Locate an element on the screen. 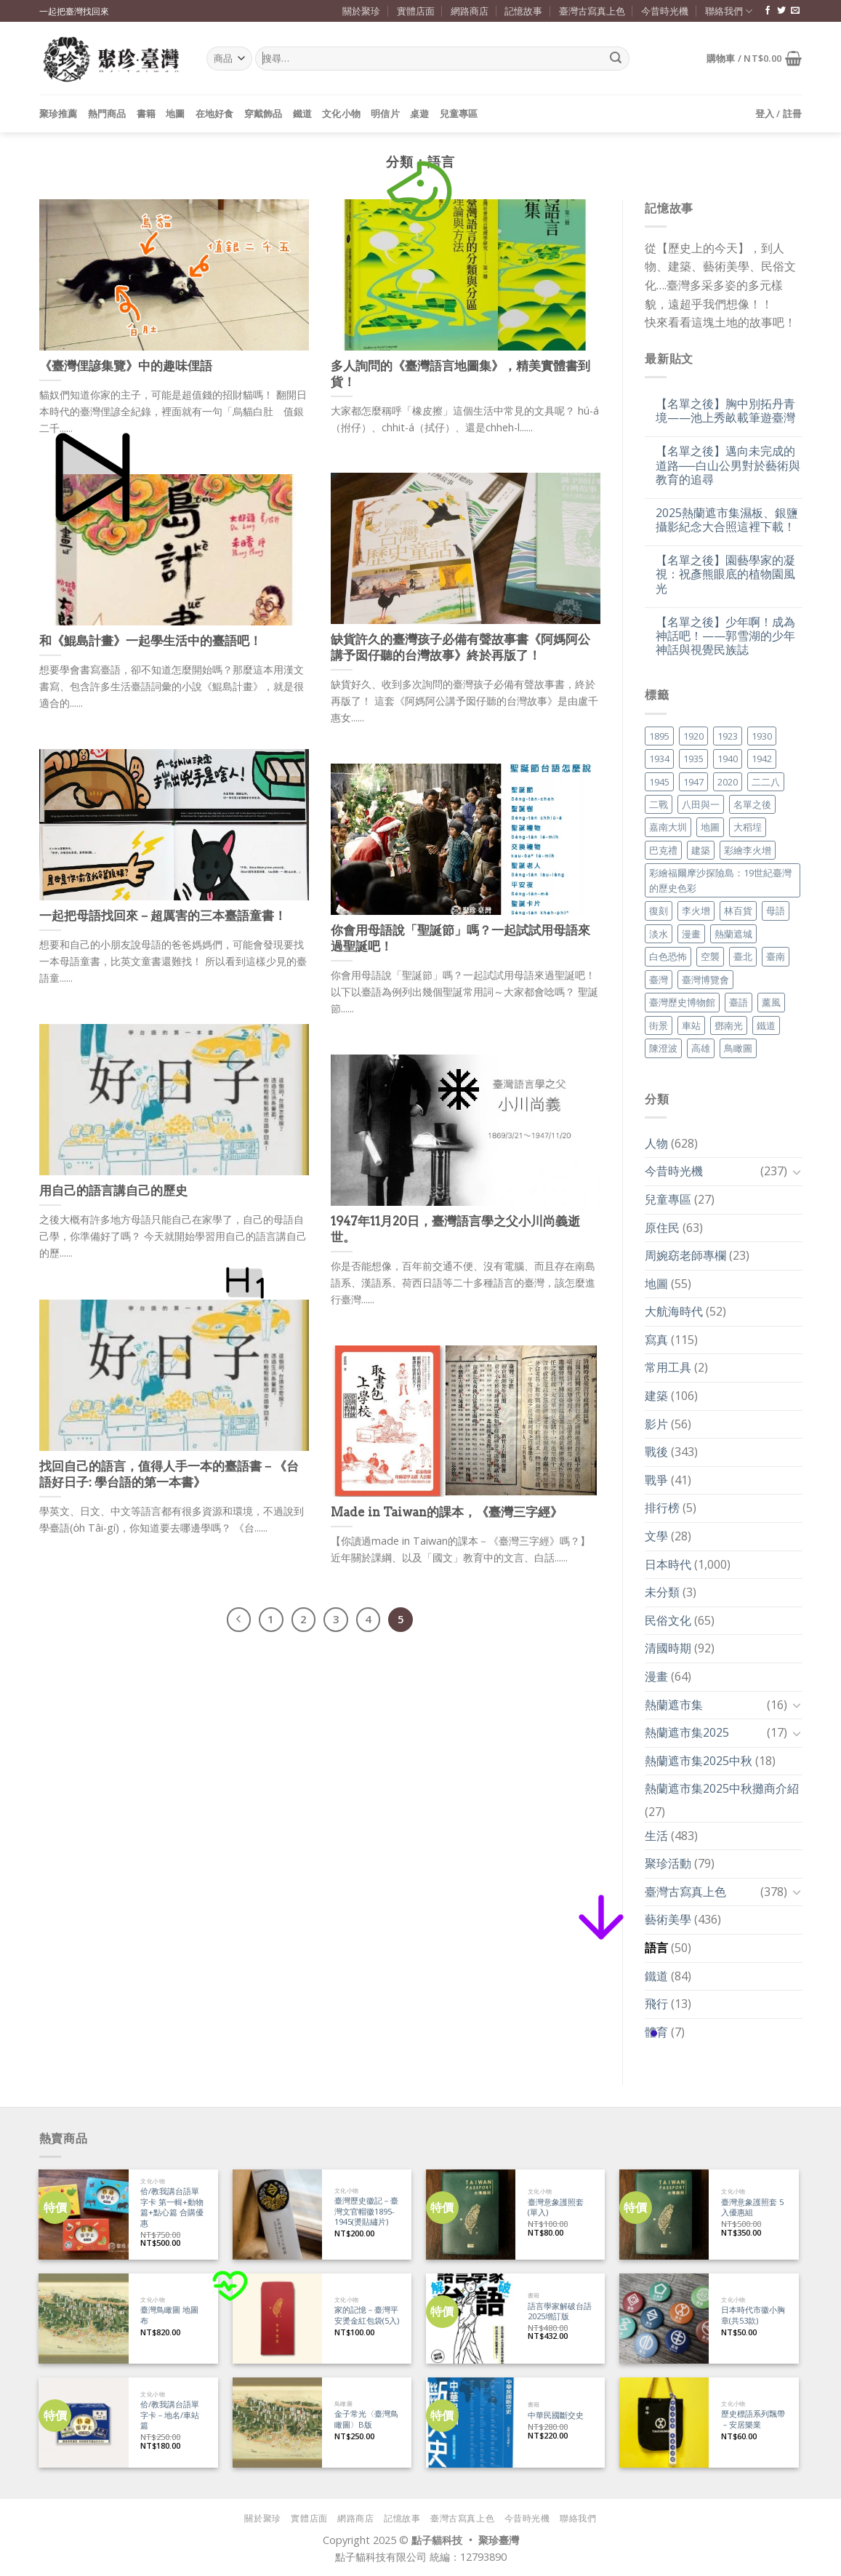  skip to the next track is located at coordinates (92, 477).